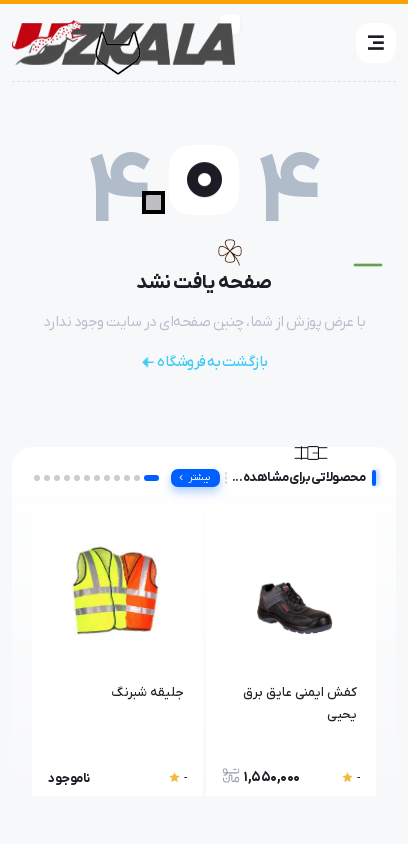 Image resolution: width=408 pixels, height=844 pixels. I want to click on remove an item from a list, so click(368, 265).